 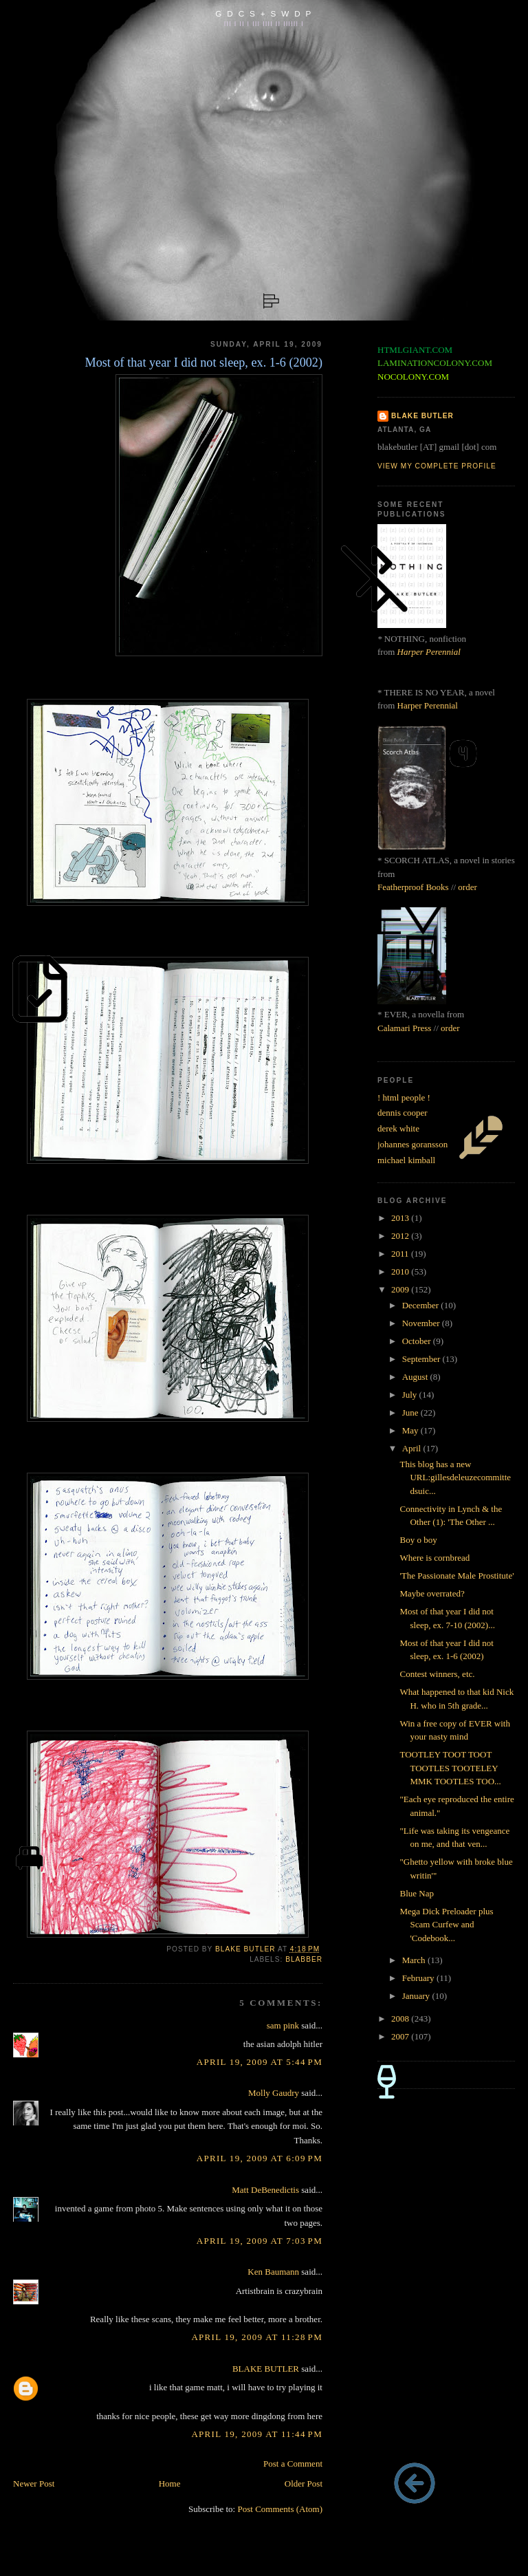 What do you see at coordinates (374, 578) in the screenshot?
I see `bluetooth is currently disabled` at bounding box center [374, 578].